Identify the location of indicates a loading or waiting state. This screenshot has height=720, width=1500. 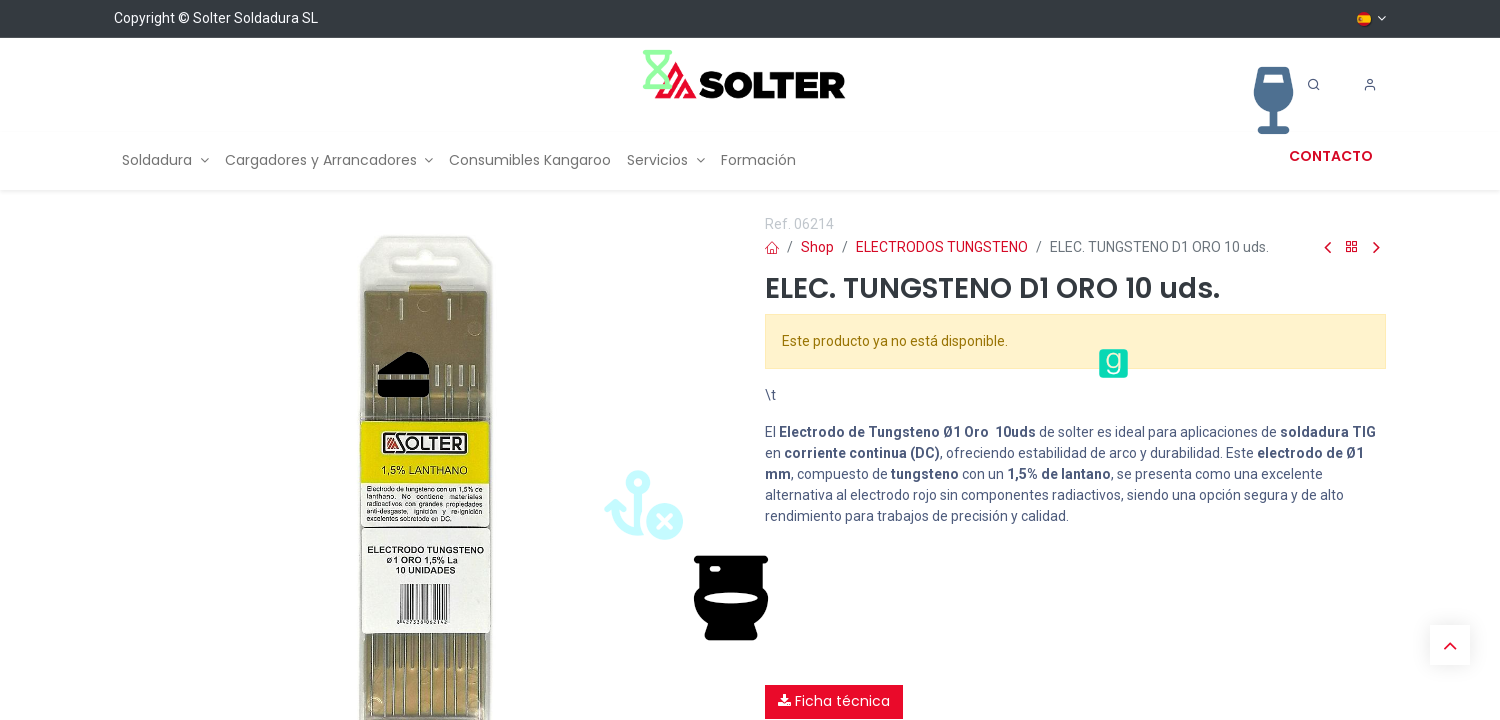
(657, 69).